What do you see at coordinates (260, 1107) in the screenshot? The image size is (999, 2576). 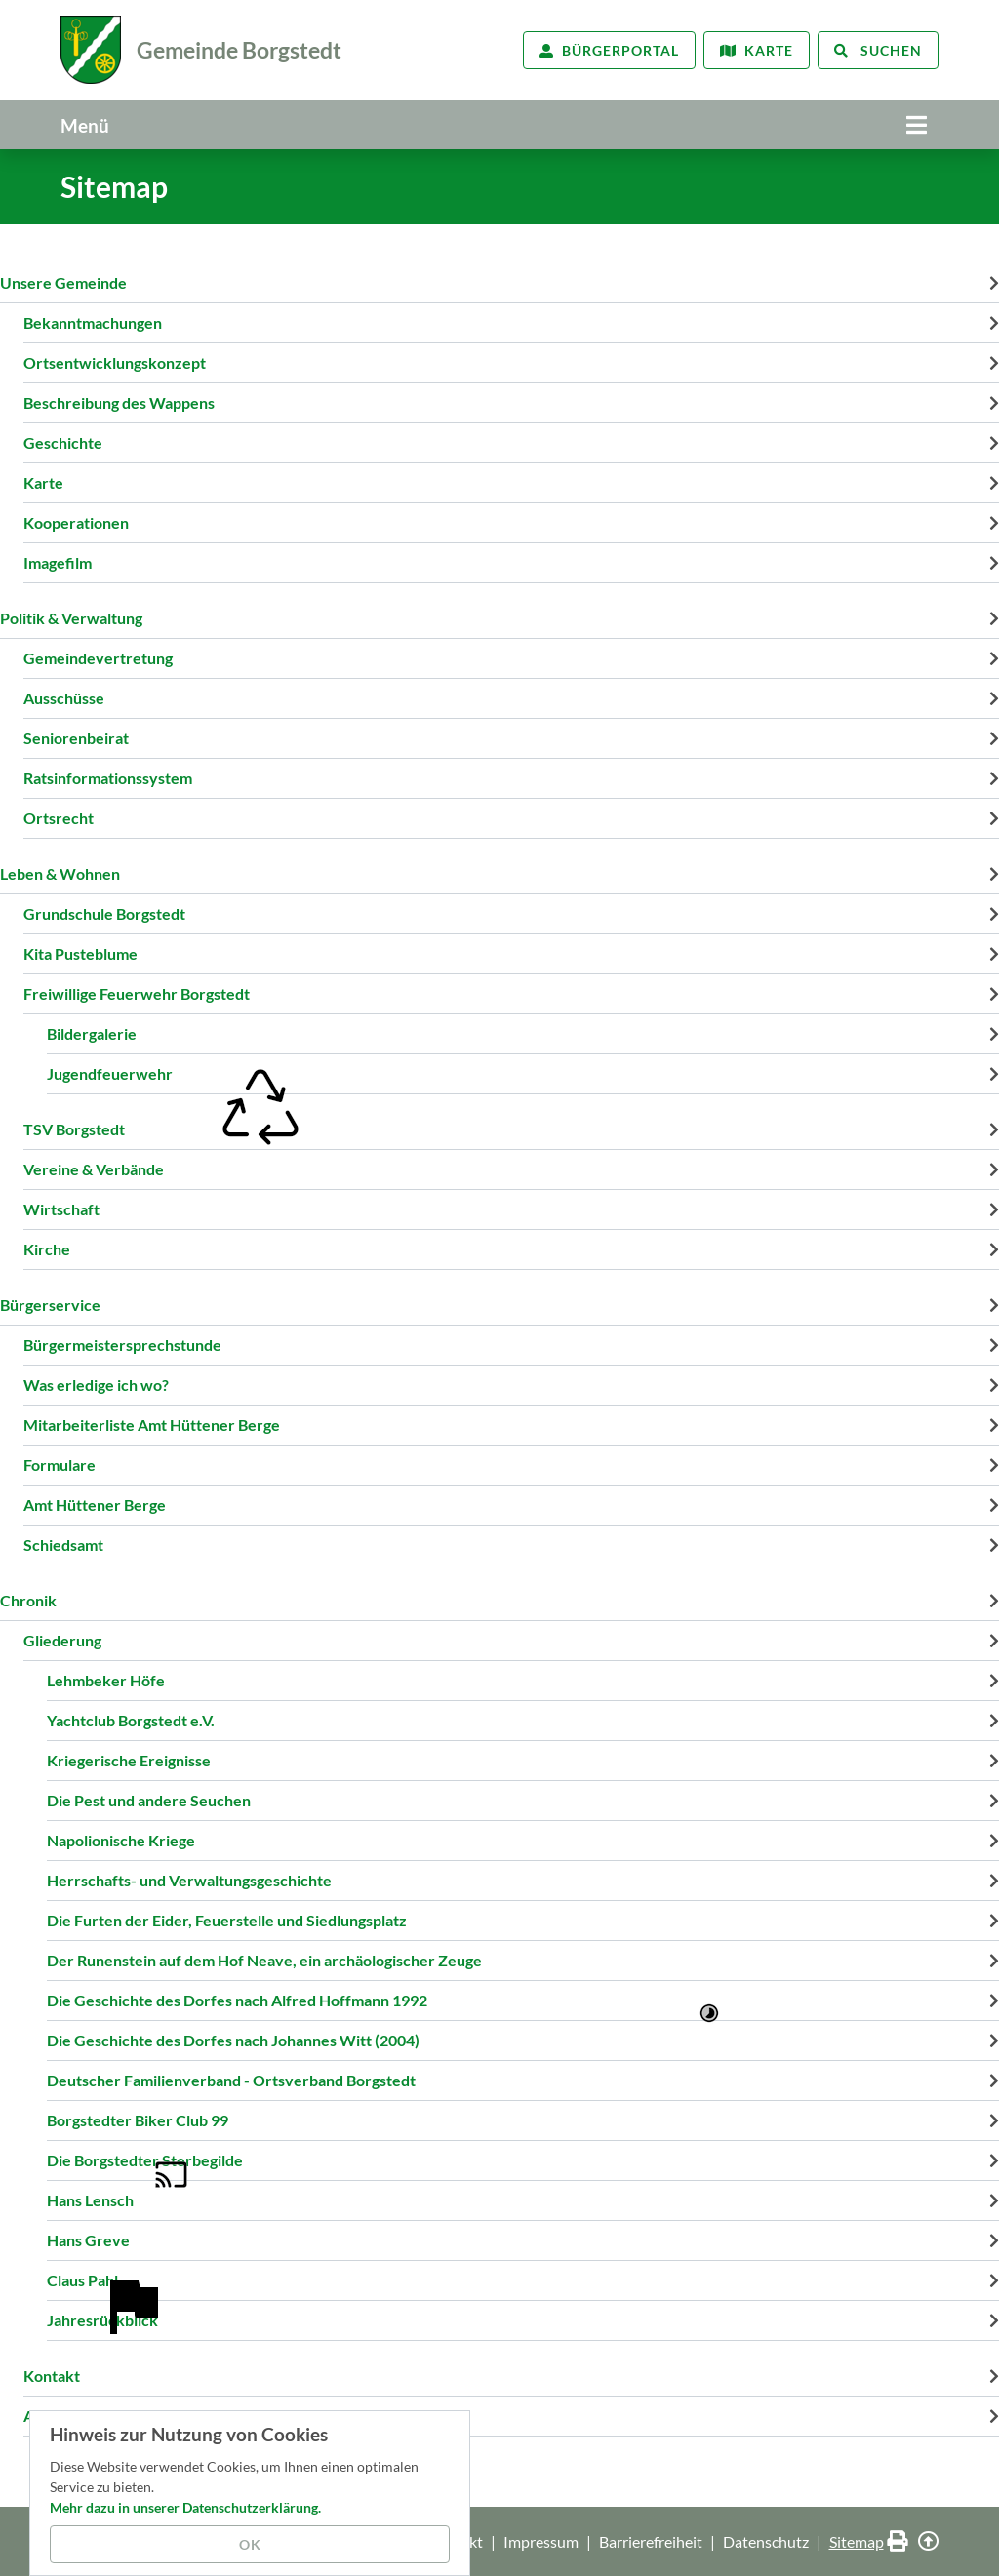 I see `indicates recyclable item or material` at bounding box center [260, 1107].